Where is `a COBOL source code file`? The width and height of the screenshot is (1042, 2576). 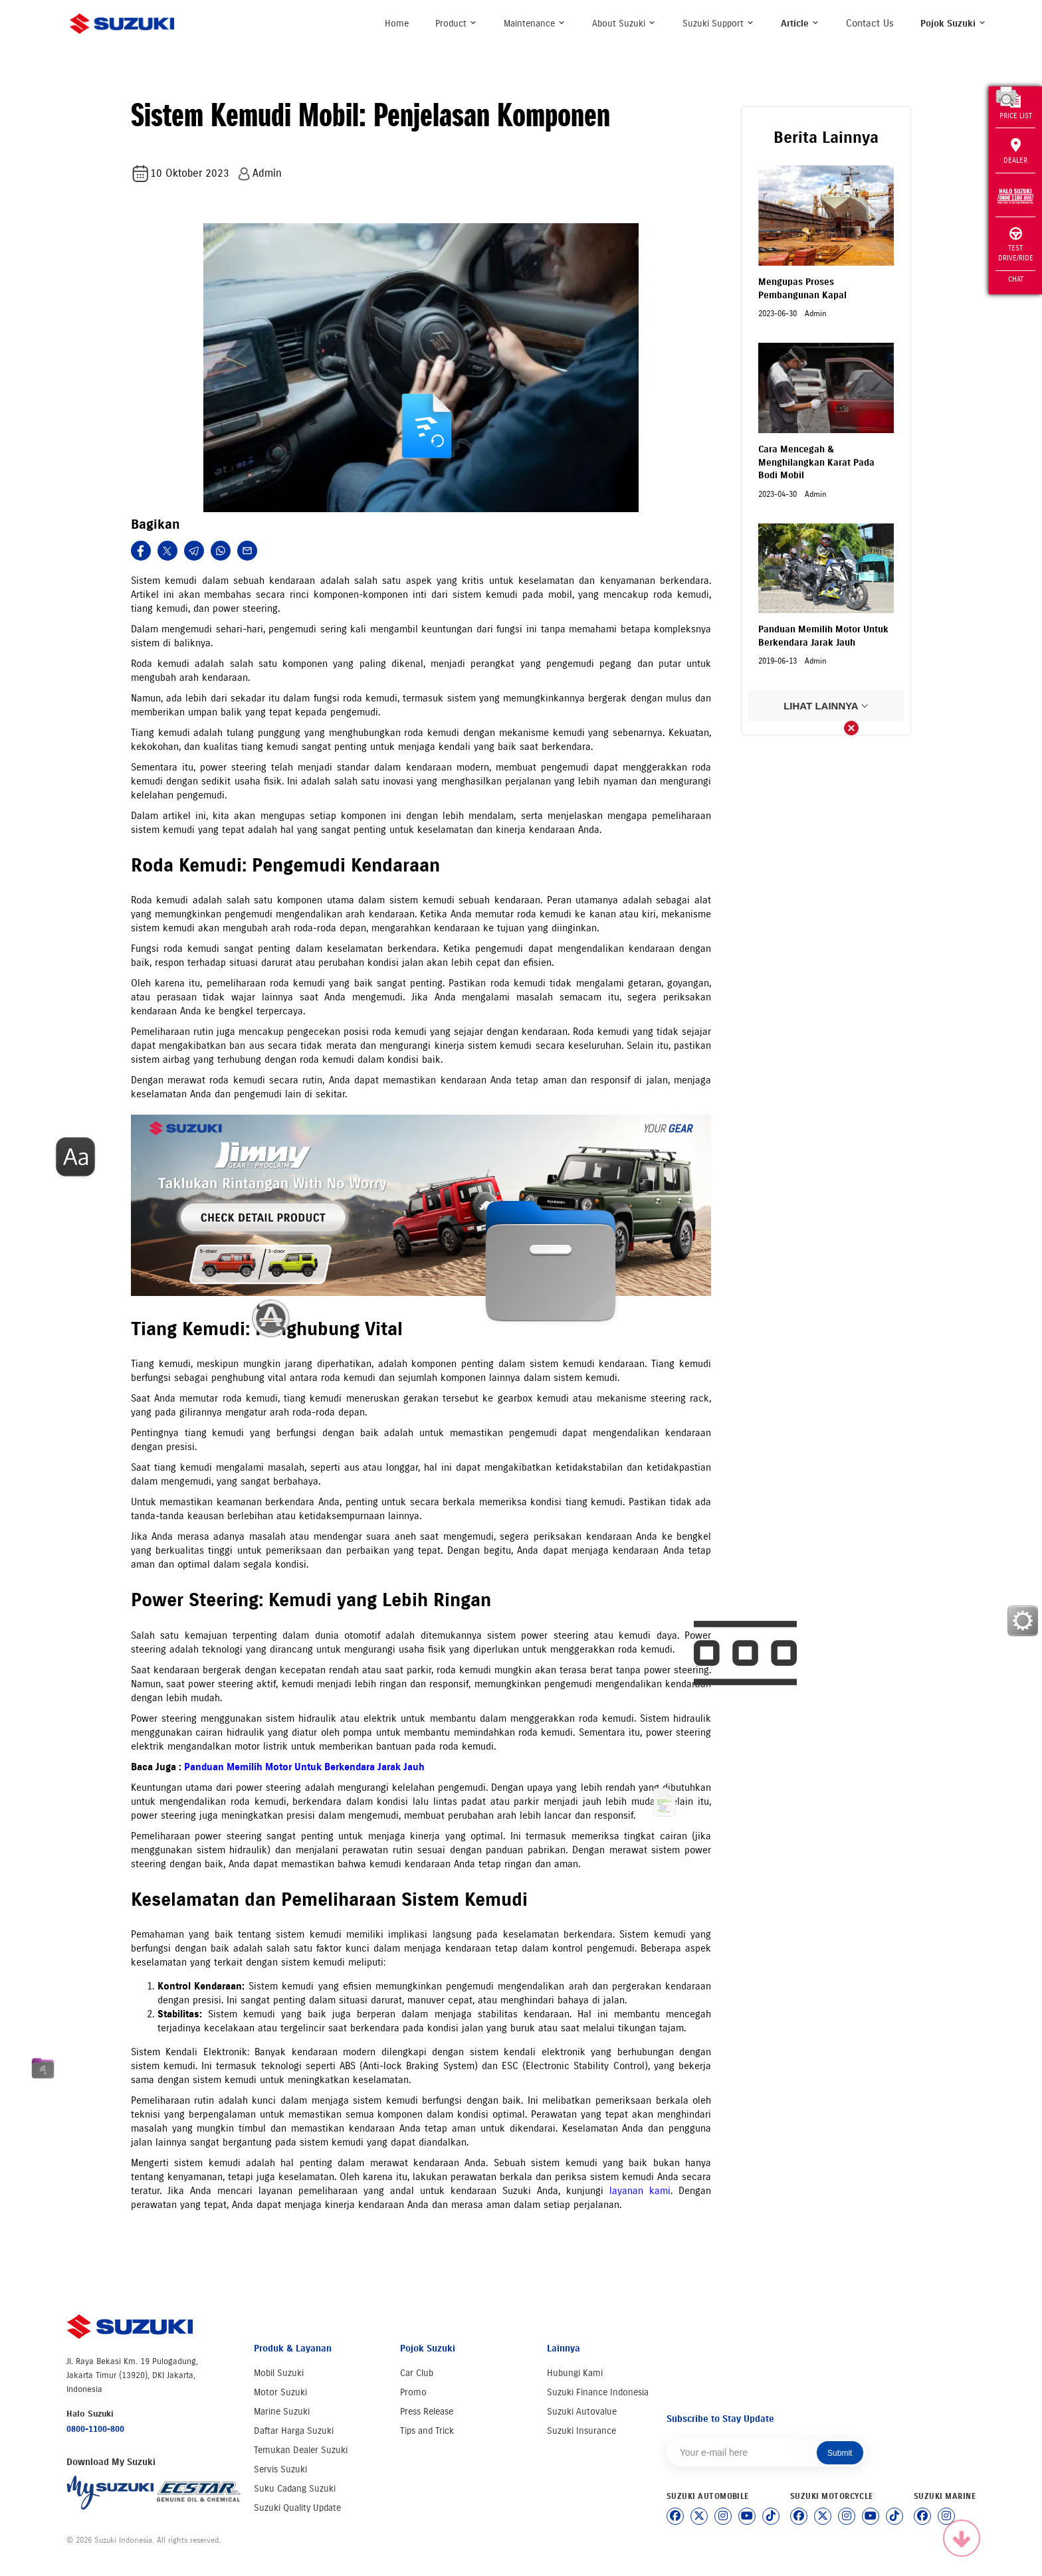 a COBOL source code file is located at coordinates (665, 1802).